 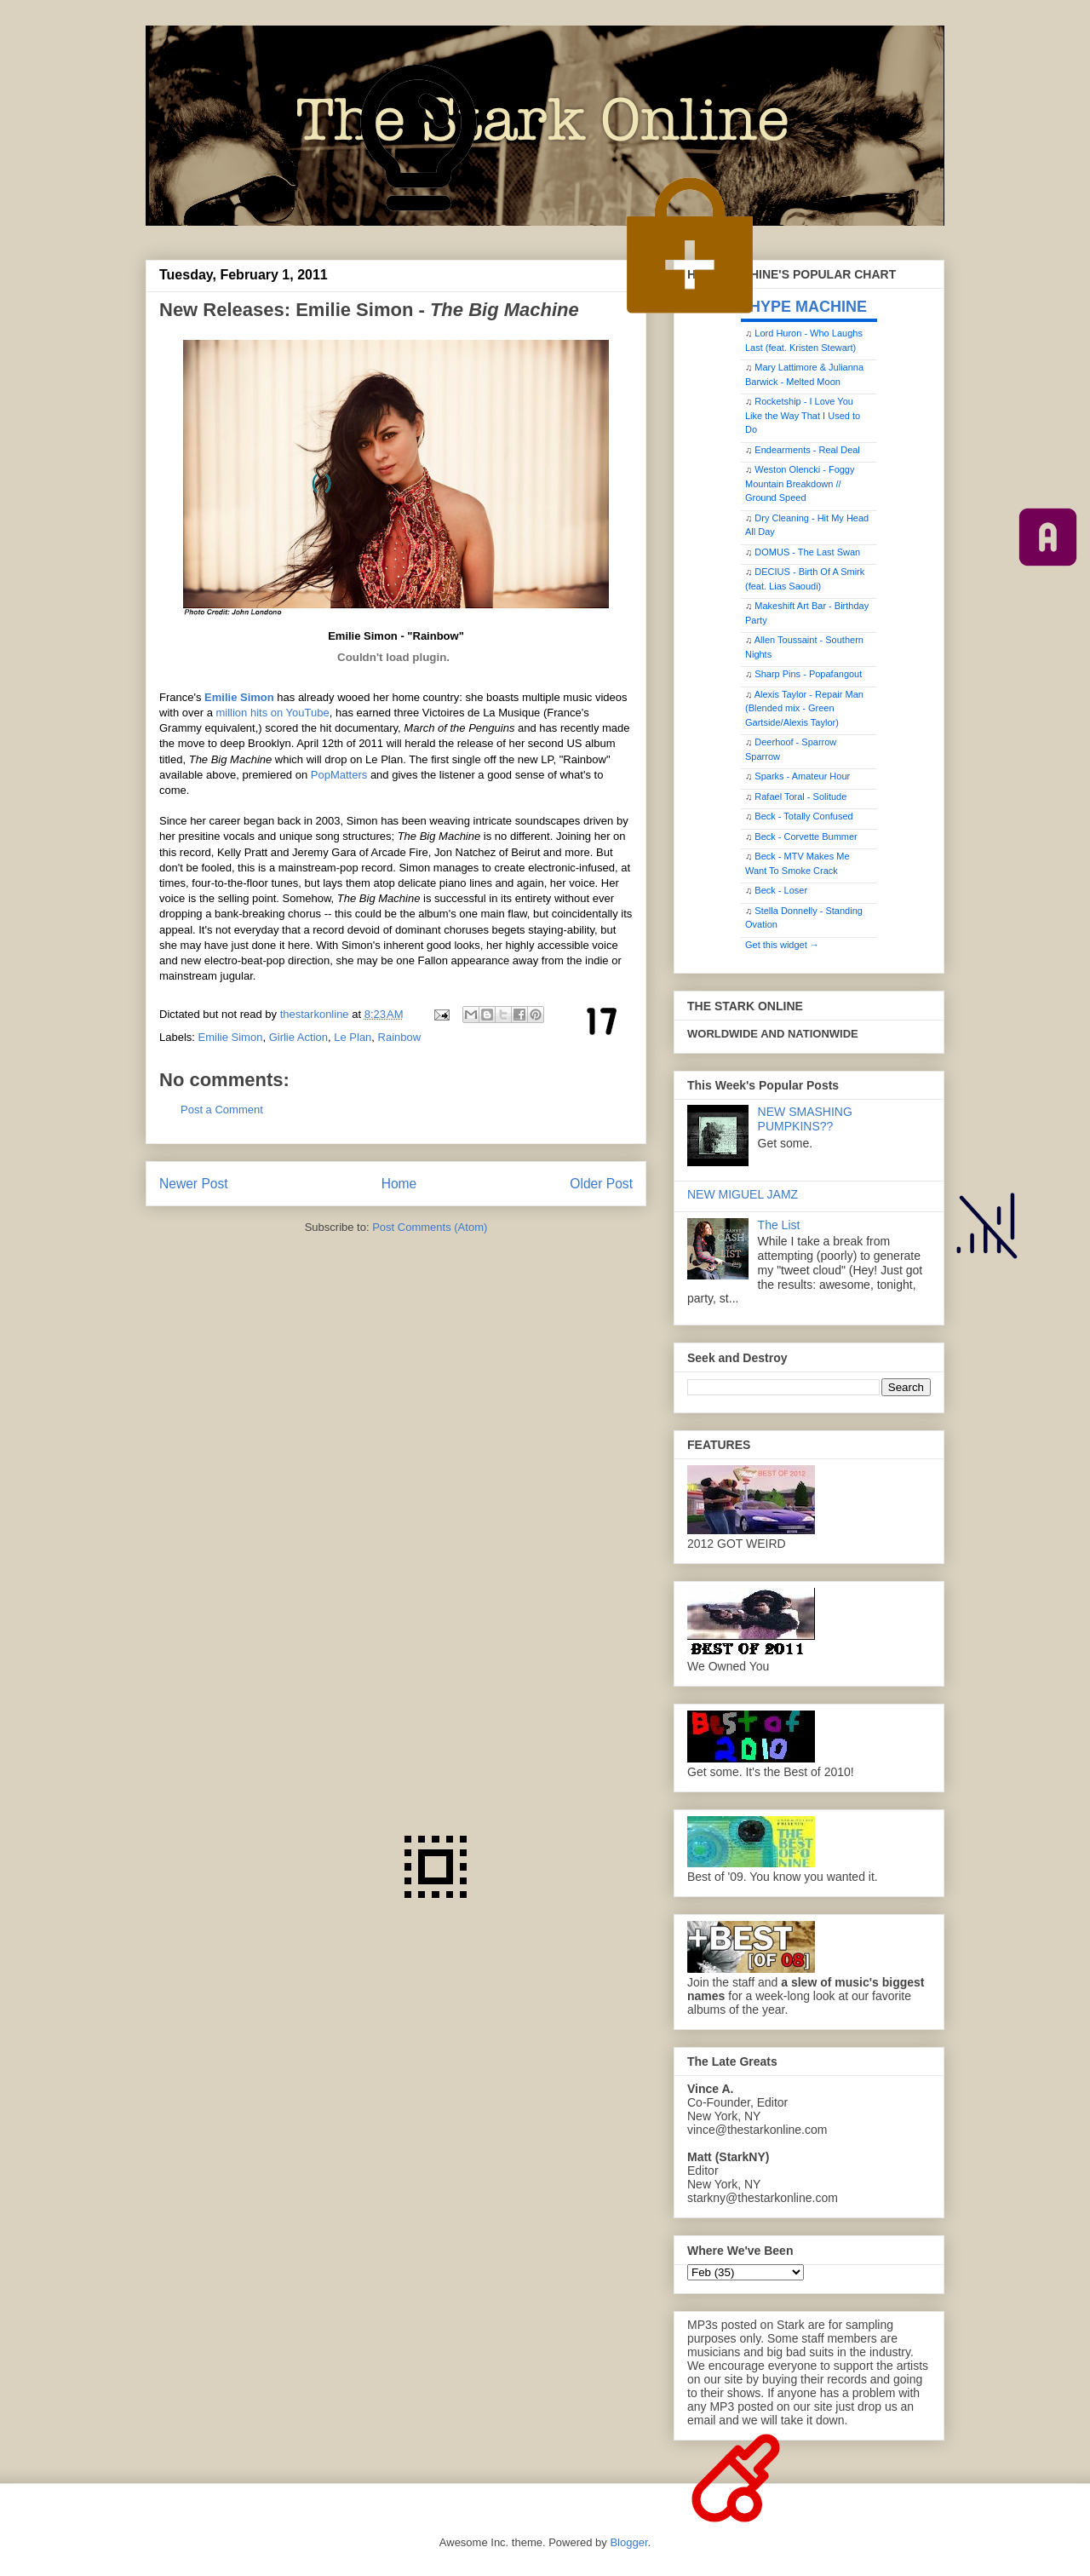 I want to click on insert parentheses in text editor, so click(x=321, y=483).